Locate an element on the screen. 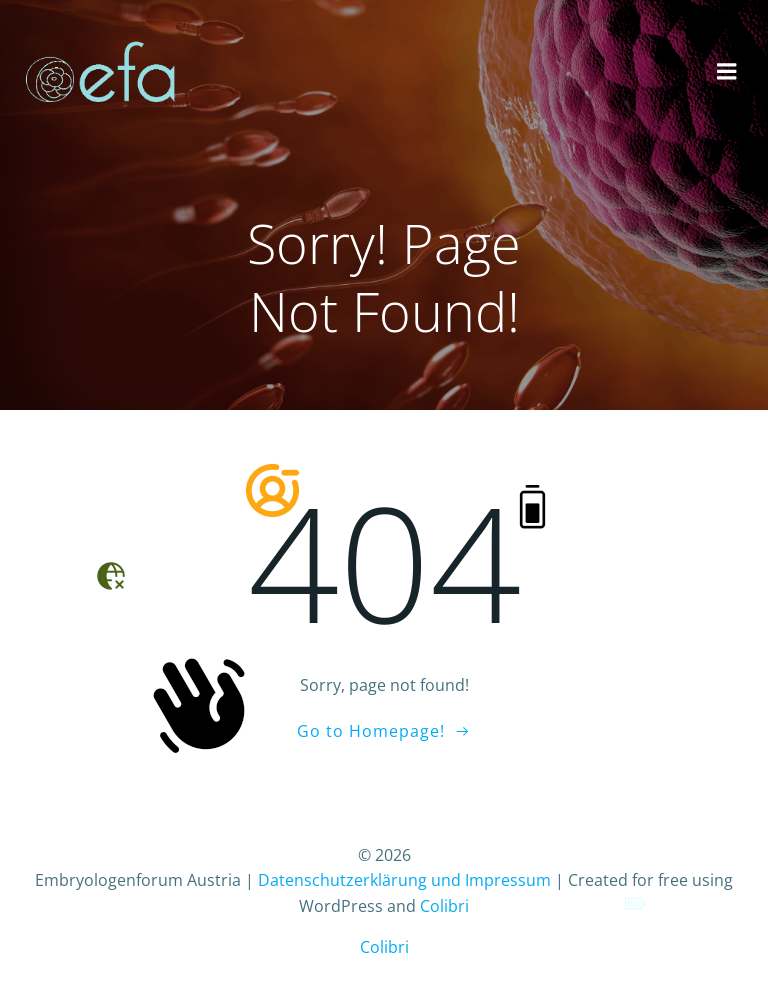 The width and height of the screenshot is (768, 1001). indicates high battery level is located at coordinates (532, 507).